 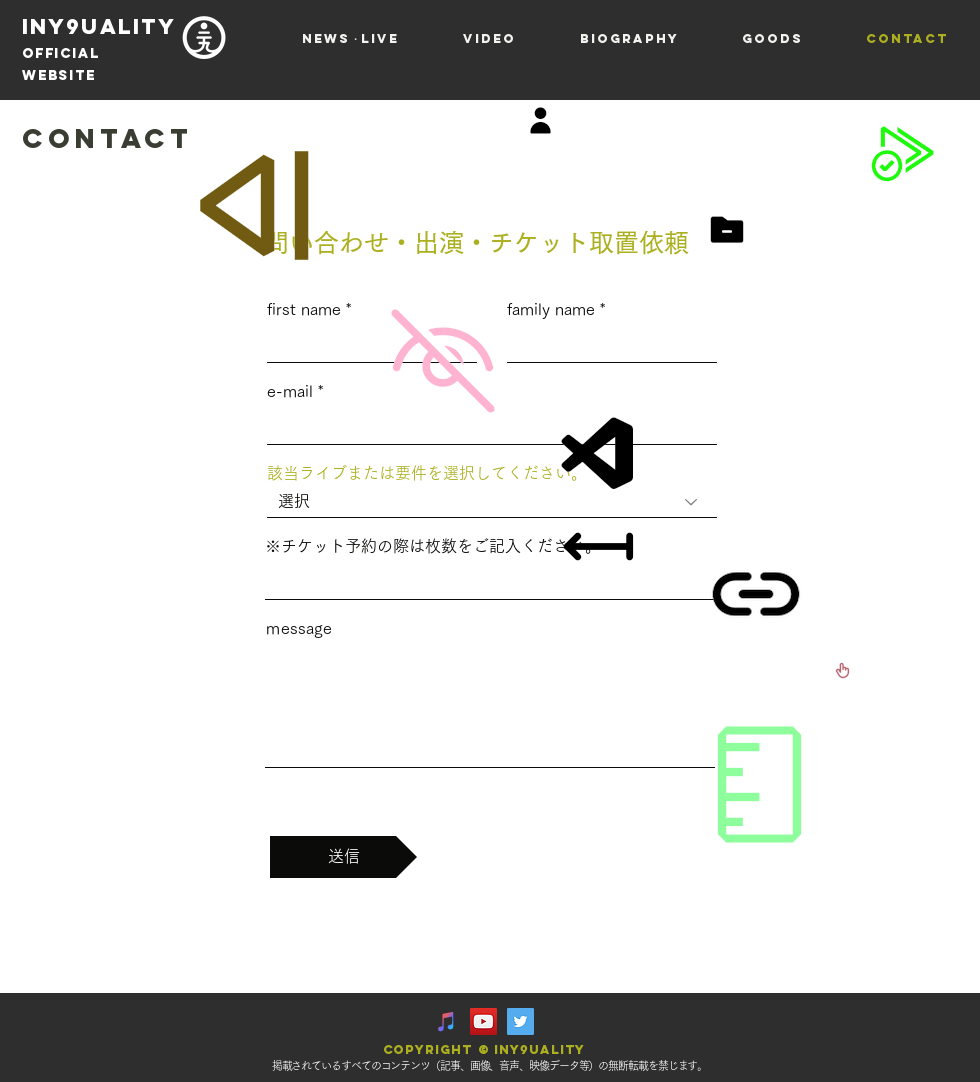 What do you see at coordinates (756, 594) in the screenshot?
I see `insert a hyperlink` at bounding box center [756, 594].